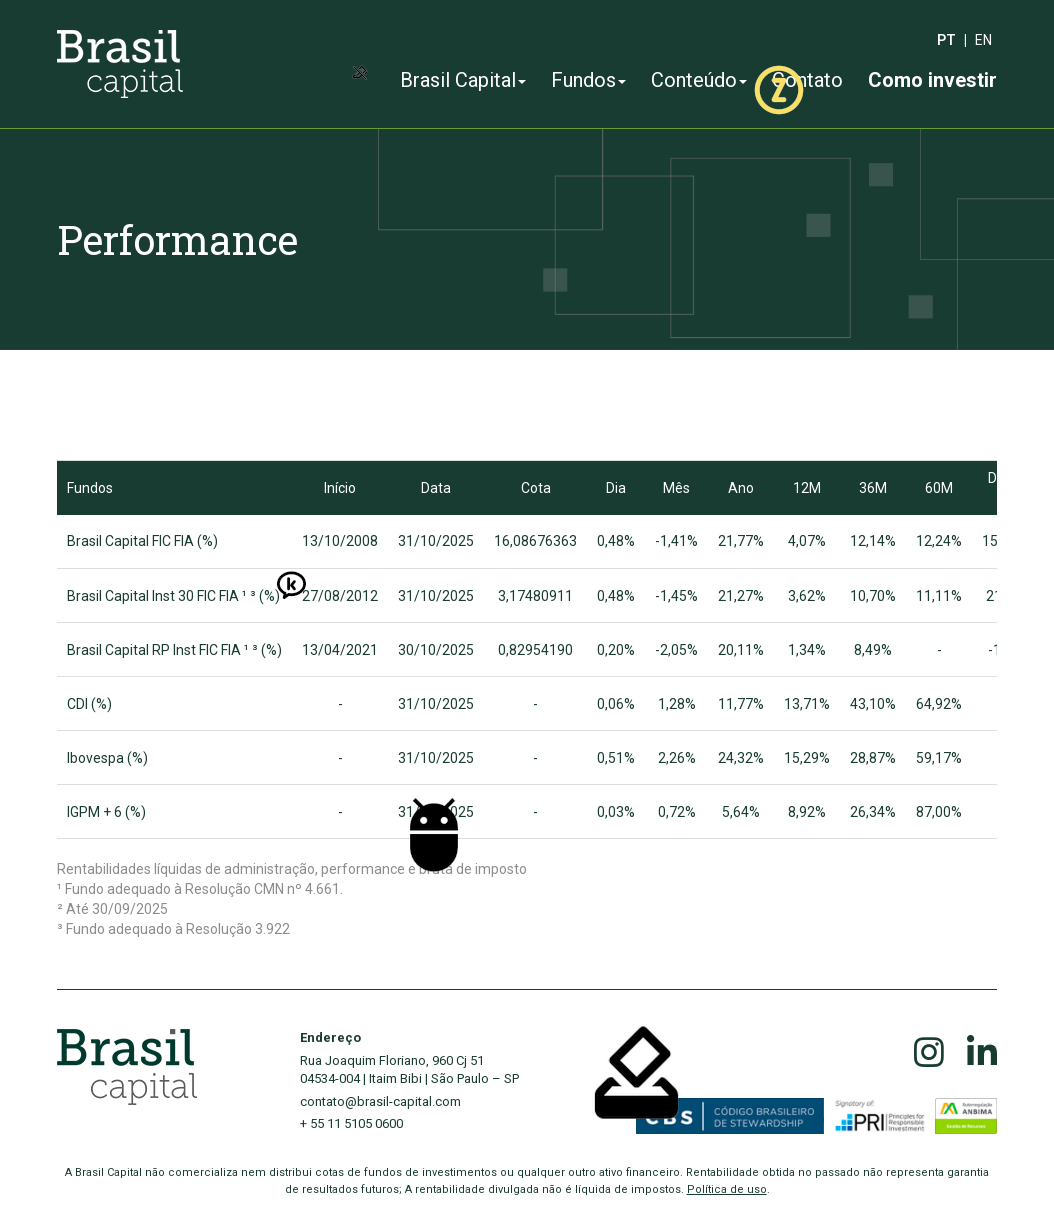 The width and height of the screenshot is (1054, 1219). Describe the element at coordinates (291, 584) in the screenshot. I see `open KakaoTalk messaging app` at that location.